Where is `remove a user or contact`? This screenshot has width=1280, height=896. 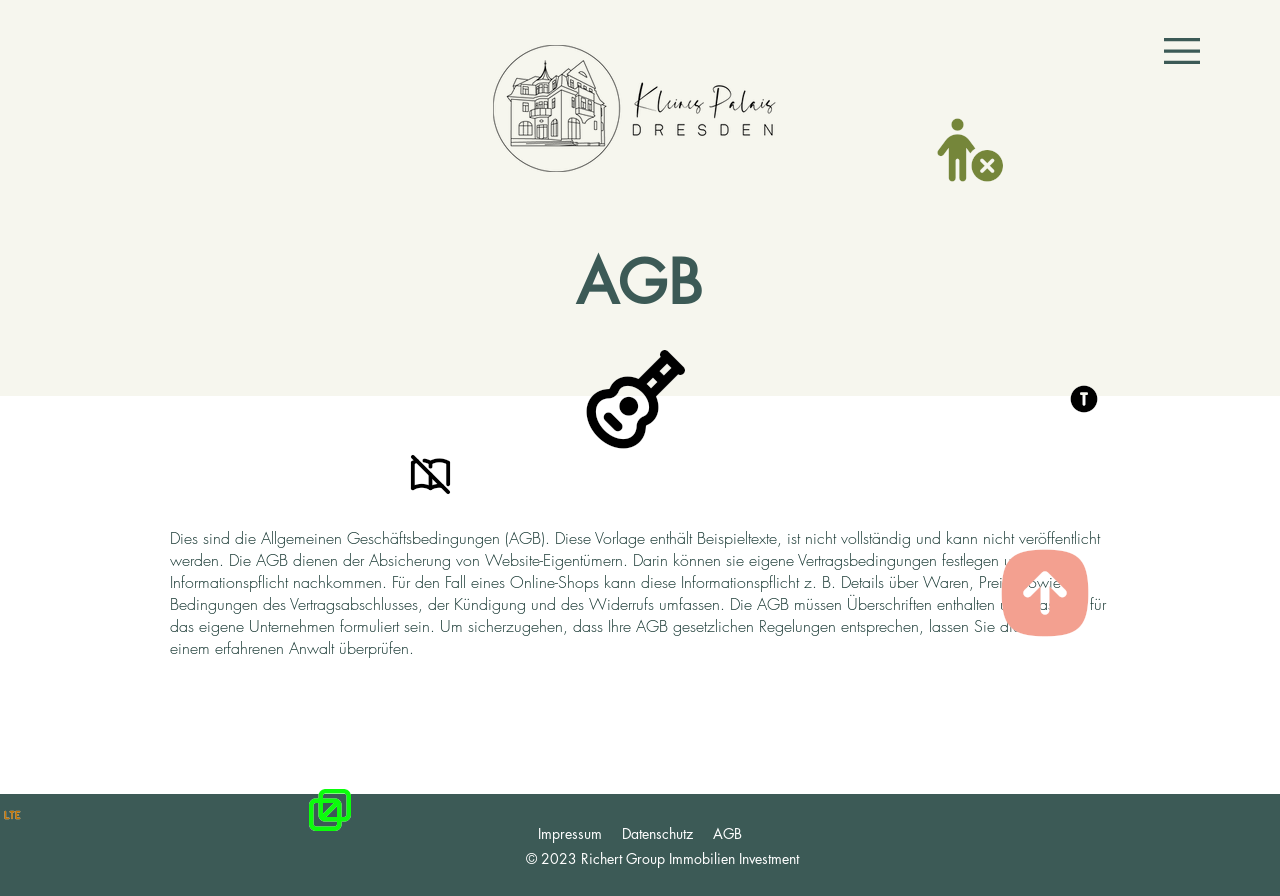 remove a user or contact is located at coordinates (968, 150).